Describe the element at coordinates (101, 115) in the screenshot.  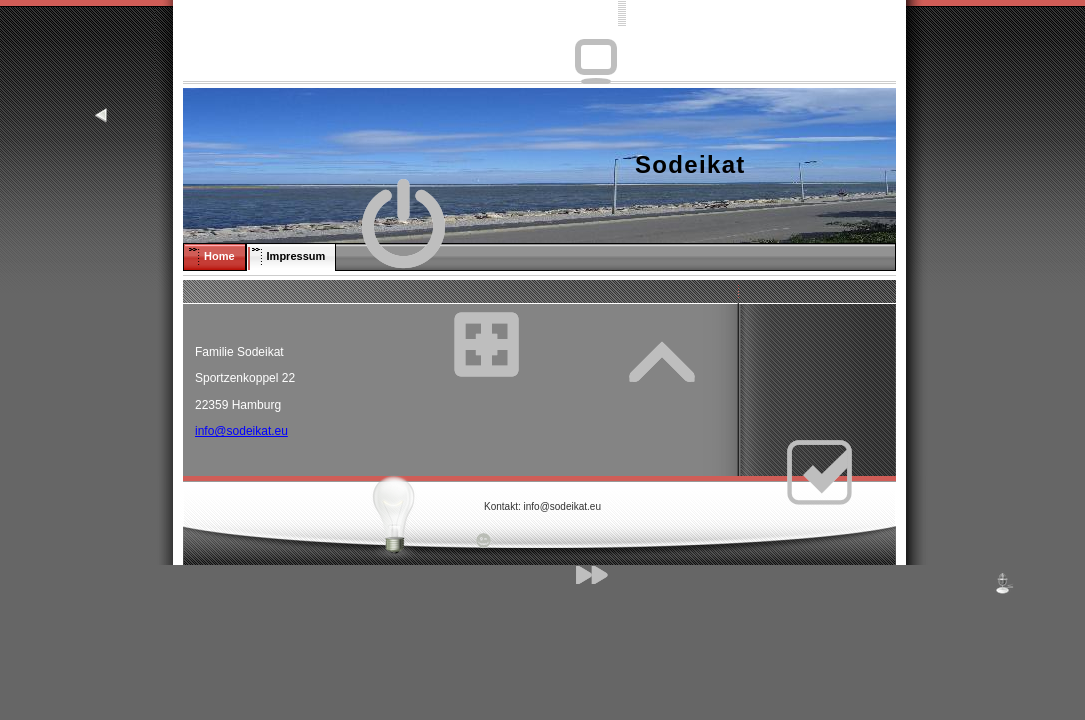
I see `start media playback (right-to-left interface)` at that location.